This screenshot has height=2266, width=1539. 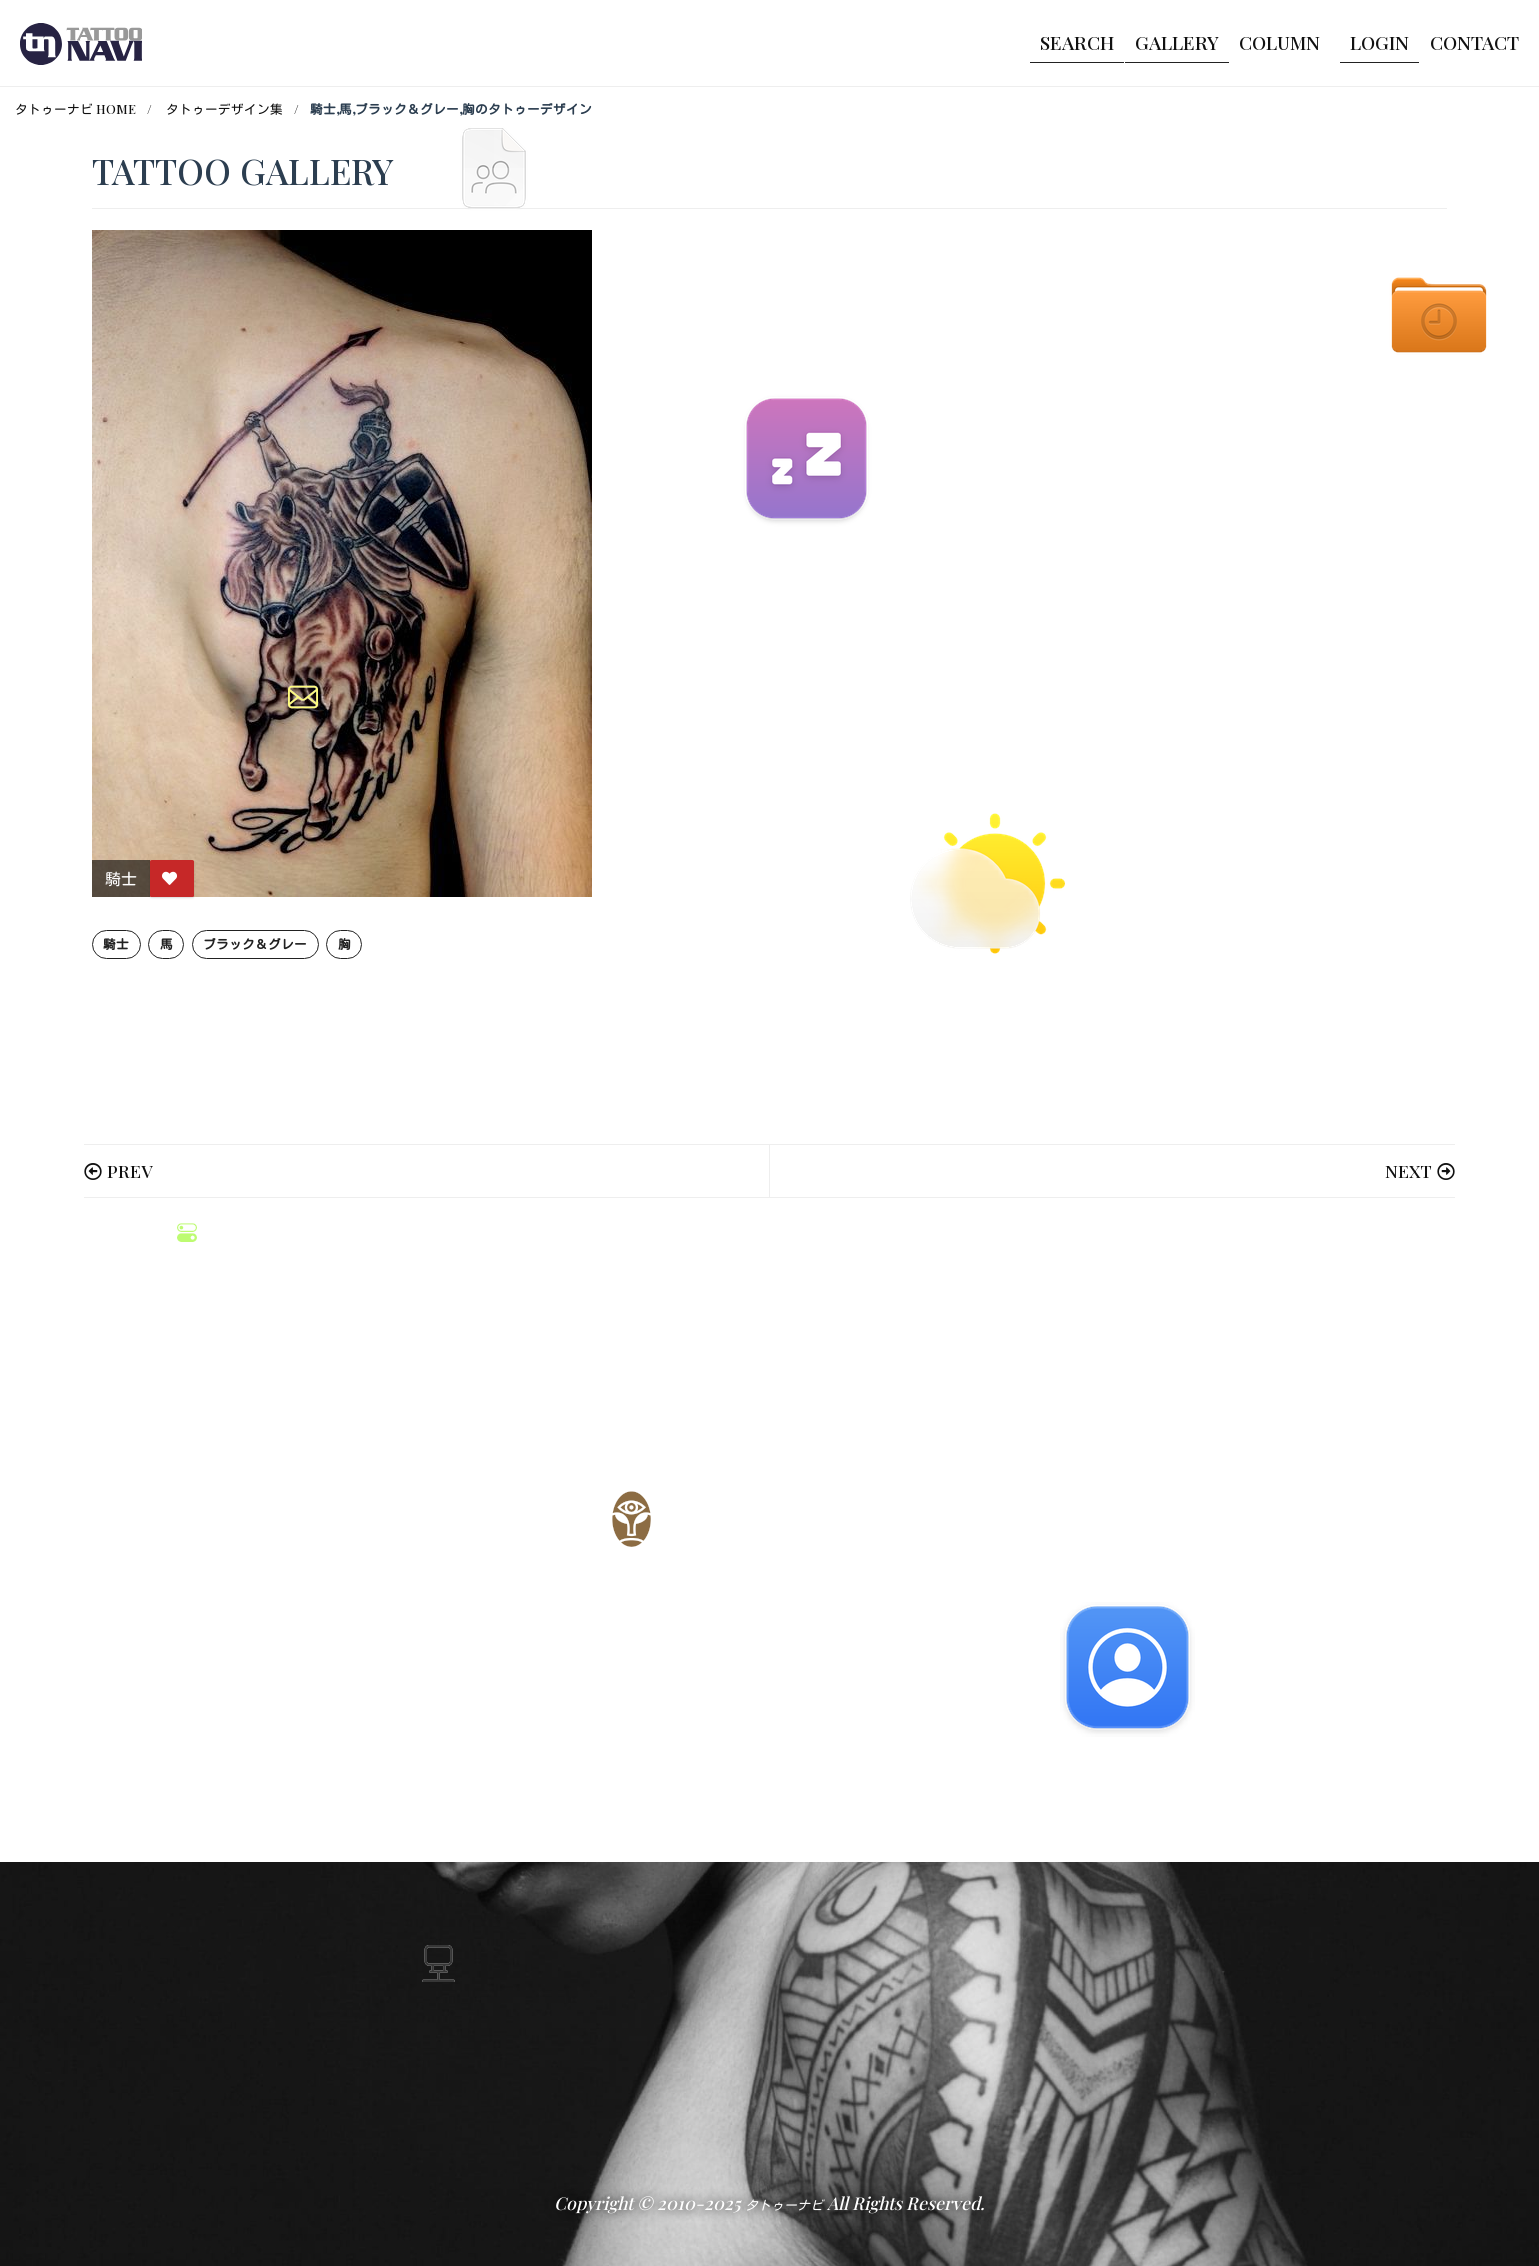 What do you see at coordinates (556, 1380) in the screenshot?
I see `access your music library` at bounding box center [556, 1380].